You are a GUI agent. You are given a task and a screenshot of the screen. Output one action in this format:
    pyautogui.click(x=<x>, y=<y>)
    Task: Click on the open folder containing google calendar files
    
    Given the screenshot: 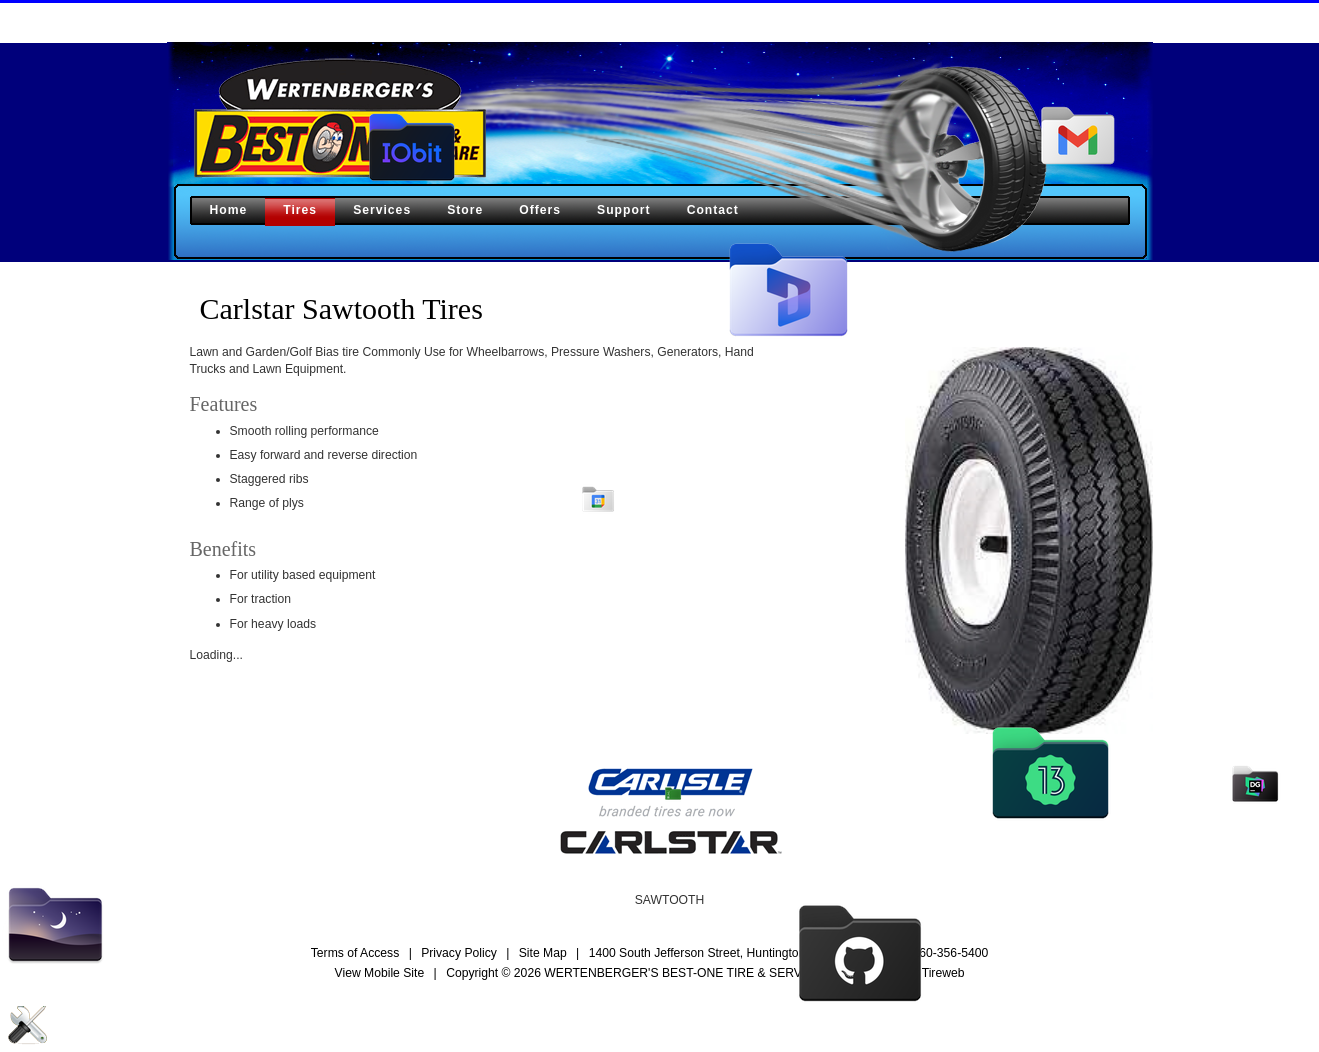 What is the action you would take?
    pyautogui.click(x=598, y=500)
    